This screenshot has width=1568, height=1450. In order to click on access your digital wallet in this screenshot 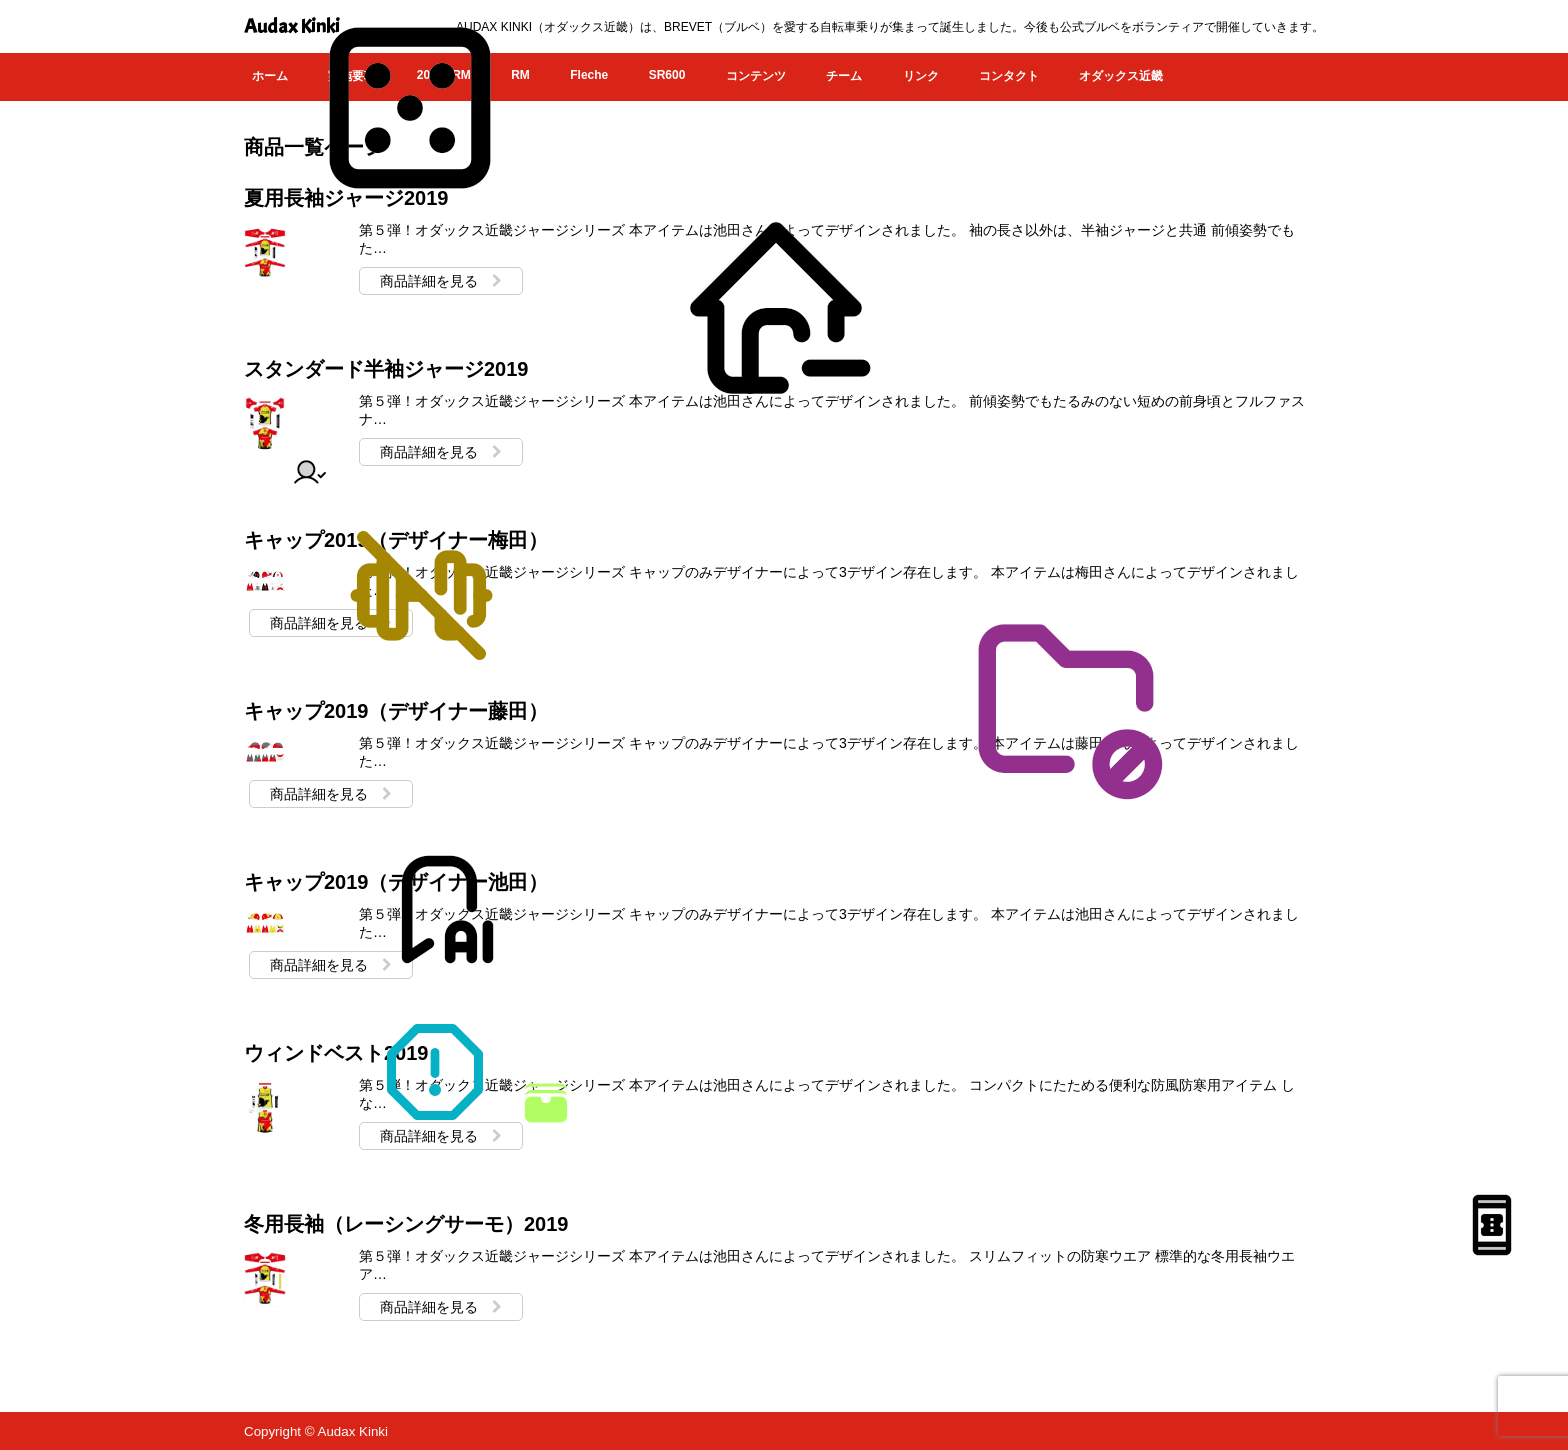, I will do `click(546, 1103)`.